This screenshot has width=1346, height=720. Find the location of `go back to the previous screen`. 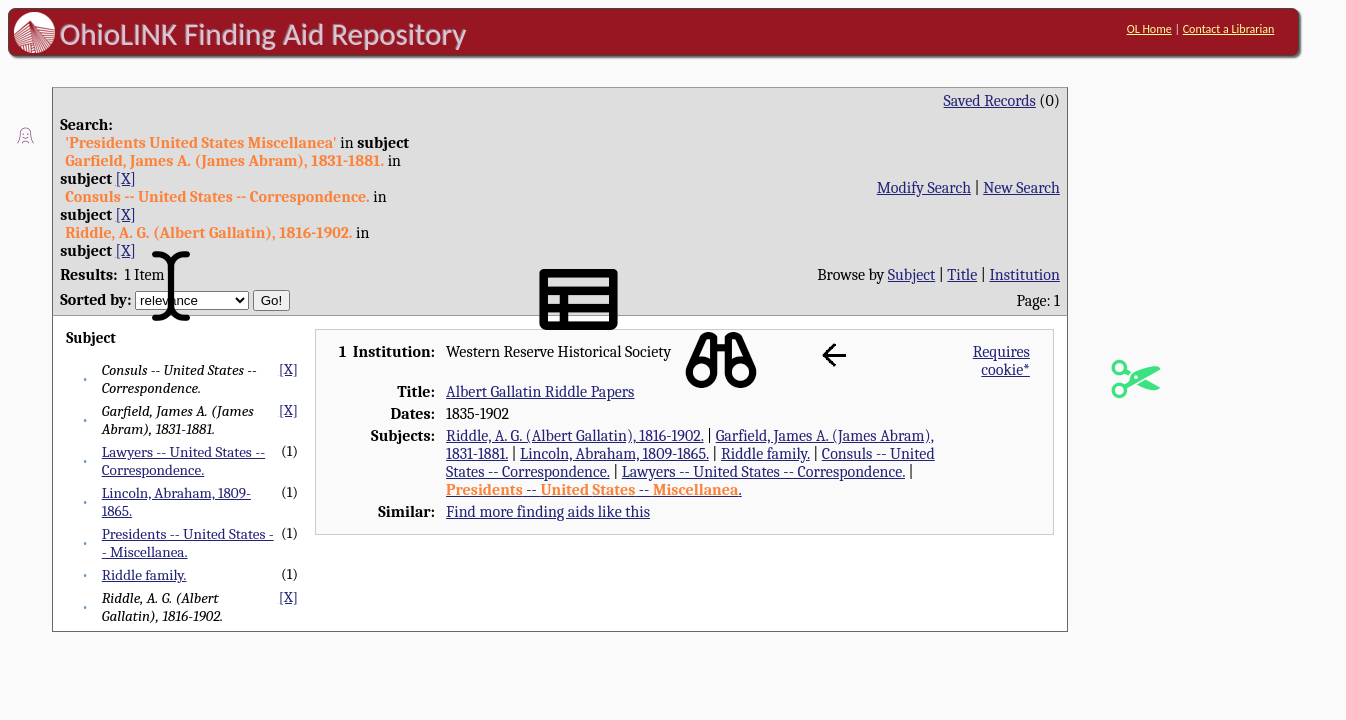

go back to the previous screen is located at coordinates (834, 355).